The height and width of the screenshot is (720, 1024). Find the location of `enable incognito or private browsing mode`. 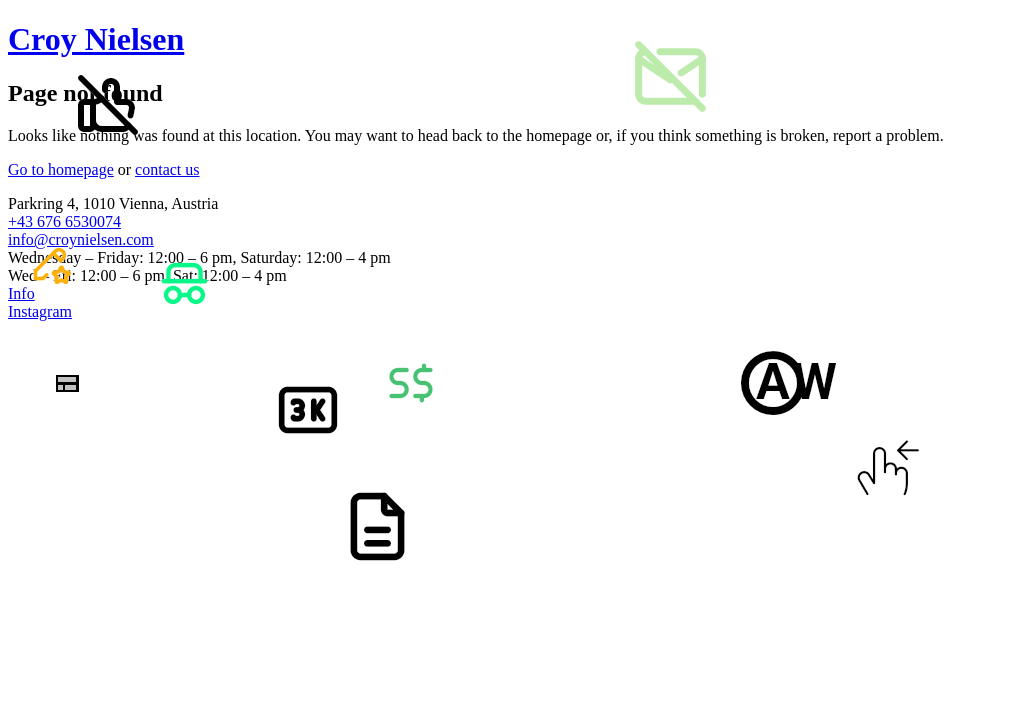

enable incognito or private browsing mode is located at coordinates (184, 283).